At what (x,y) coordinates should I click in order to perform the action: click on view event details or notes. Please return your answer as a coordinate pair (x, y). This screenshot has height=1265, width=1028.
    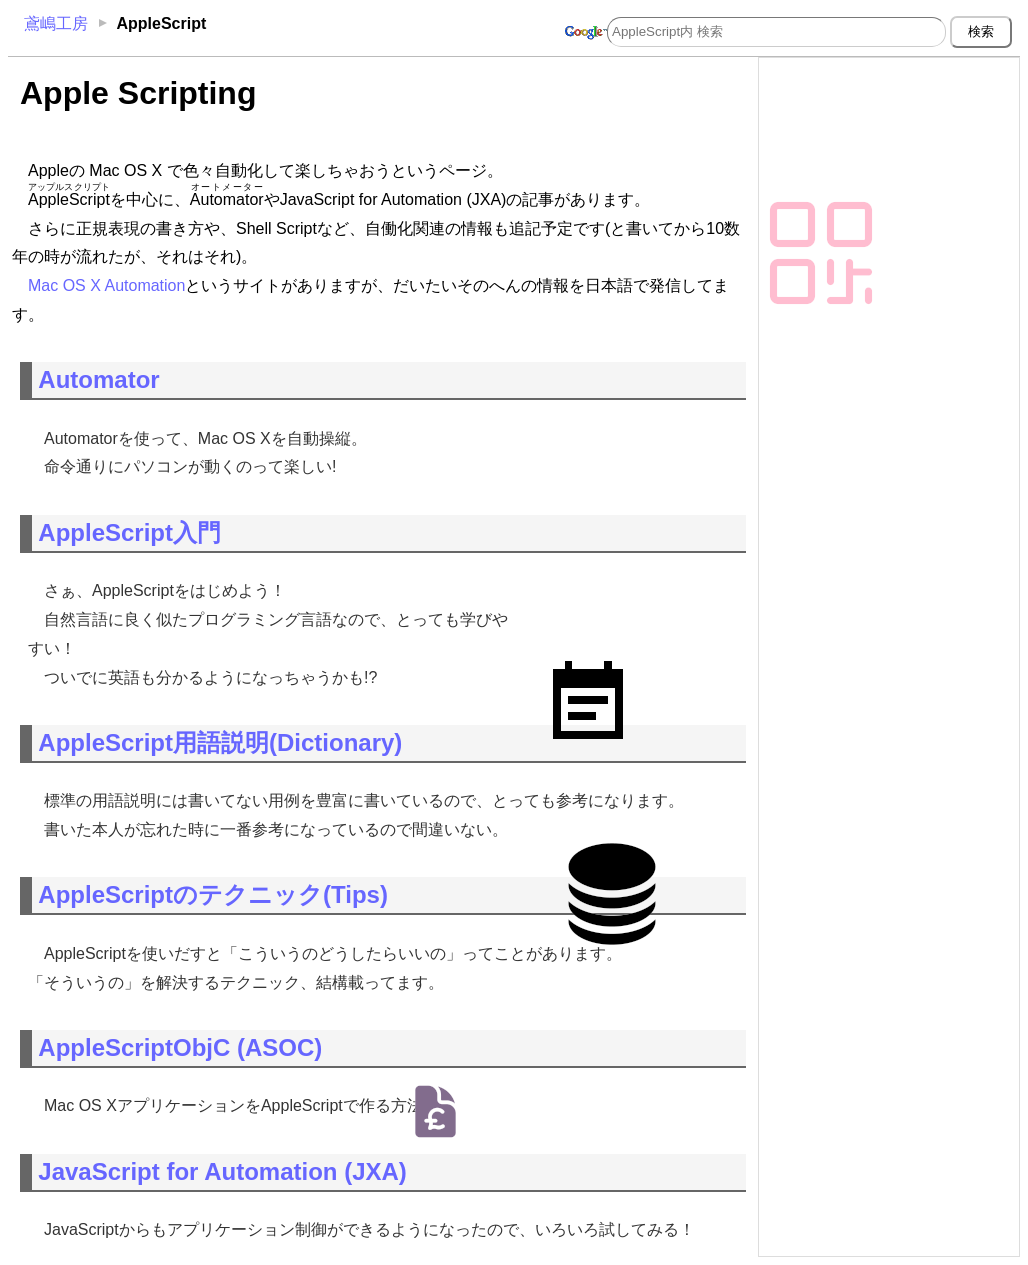
    Looking at the image, I should click on (588, 704).